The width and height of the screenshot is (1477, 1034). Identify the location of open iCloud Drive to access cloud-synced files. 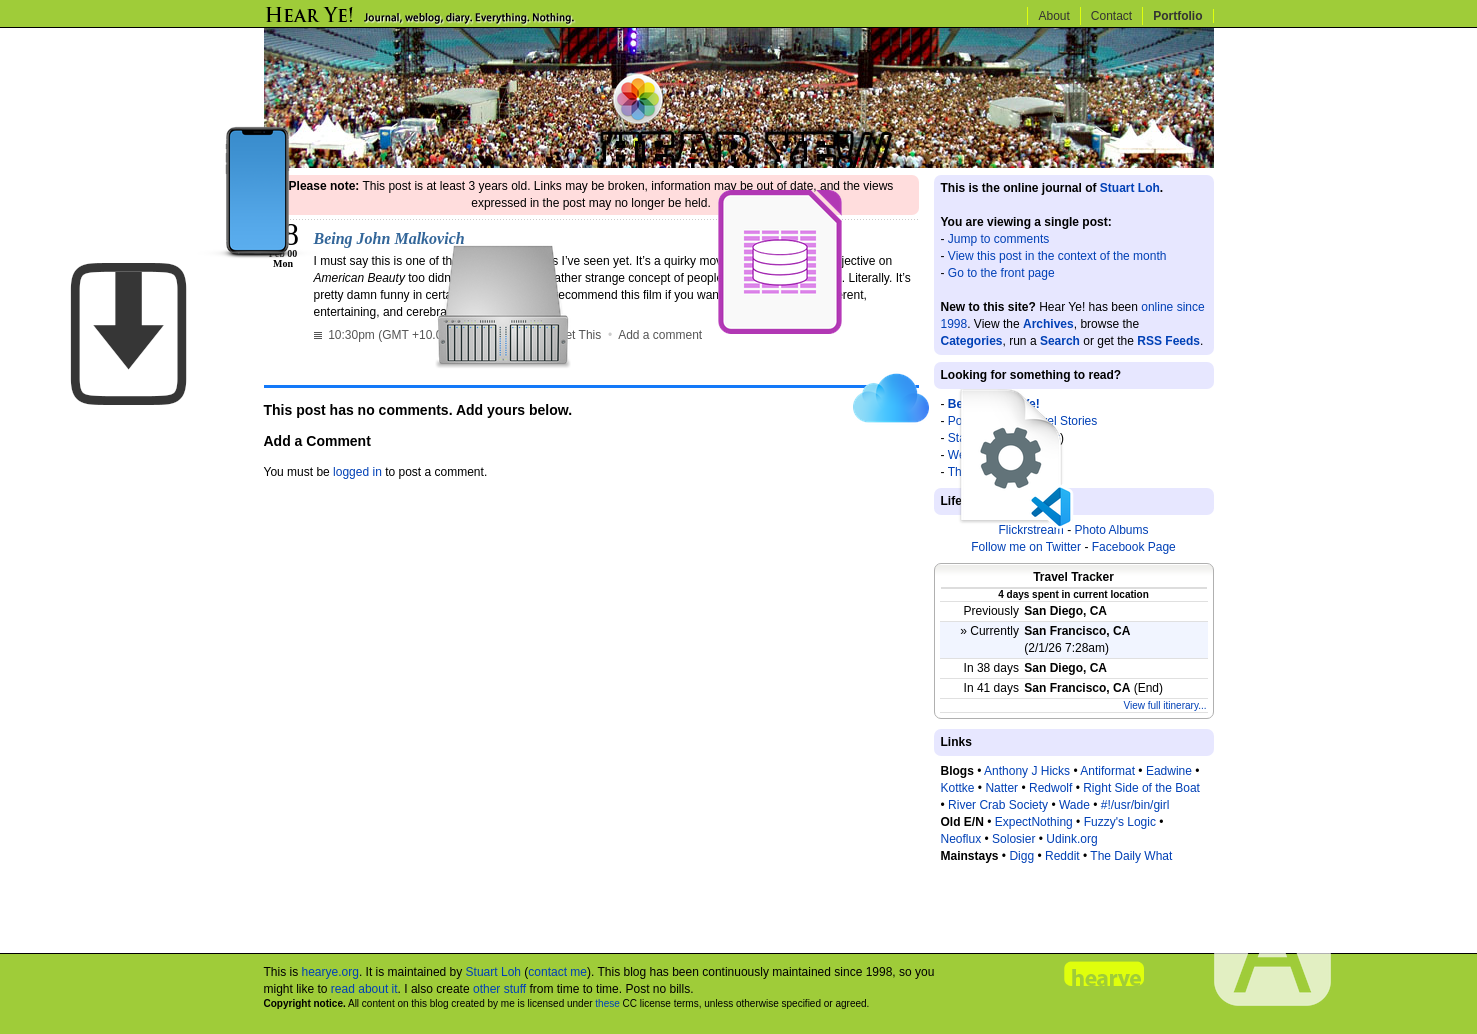
(891, 398).